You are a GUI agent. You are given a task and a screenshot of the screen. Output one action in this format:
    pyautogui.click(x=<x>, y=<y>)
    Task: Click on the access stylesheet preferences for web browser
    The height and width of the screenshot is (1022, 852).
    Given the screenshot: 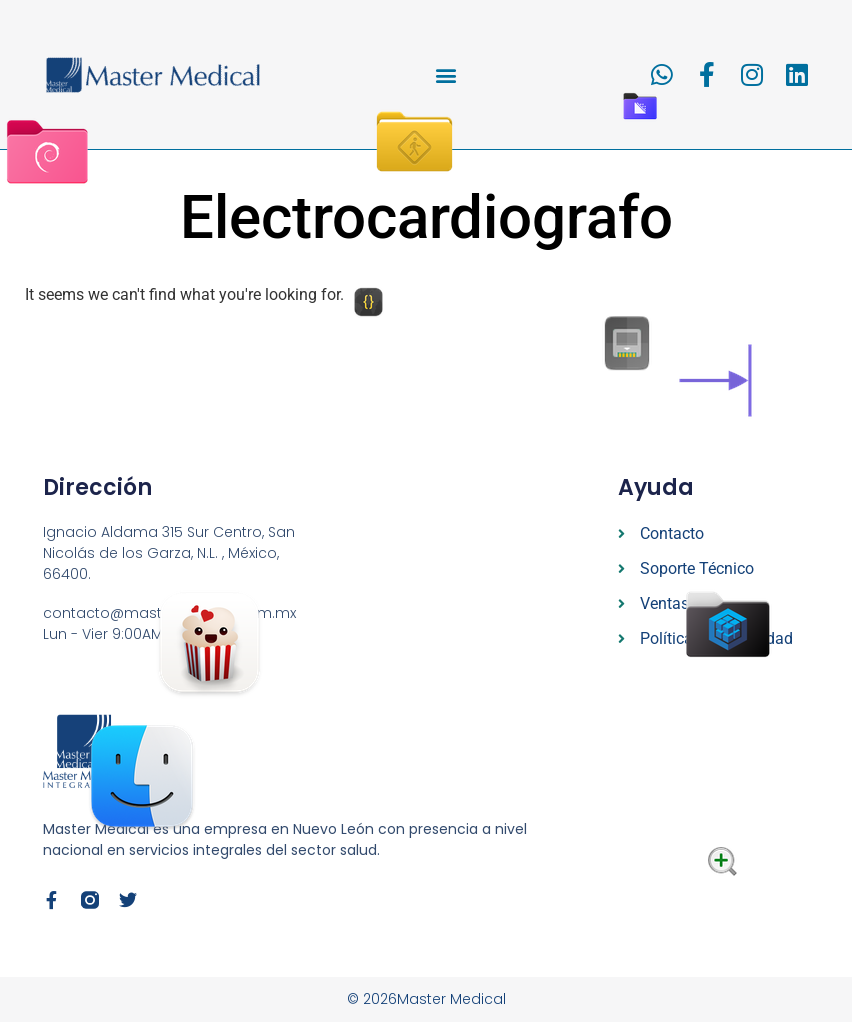 What is the action you would take?
    pyautogui.click(x=368, y=302)
    